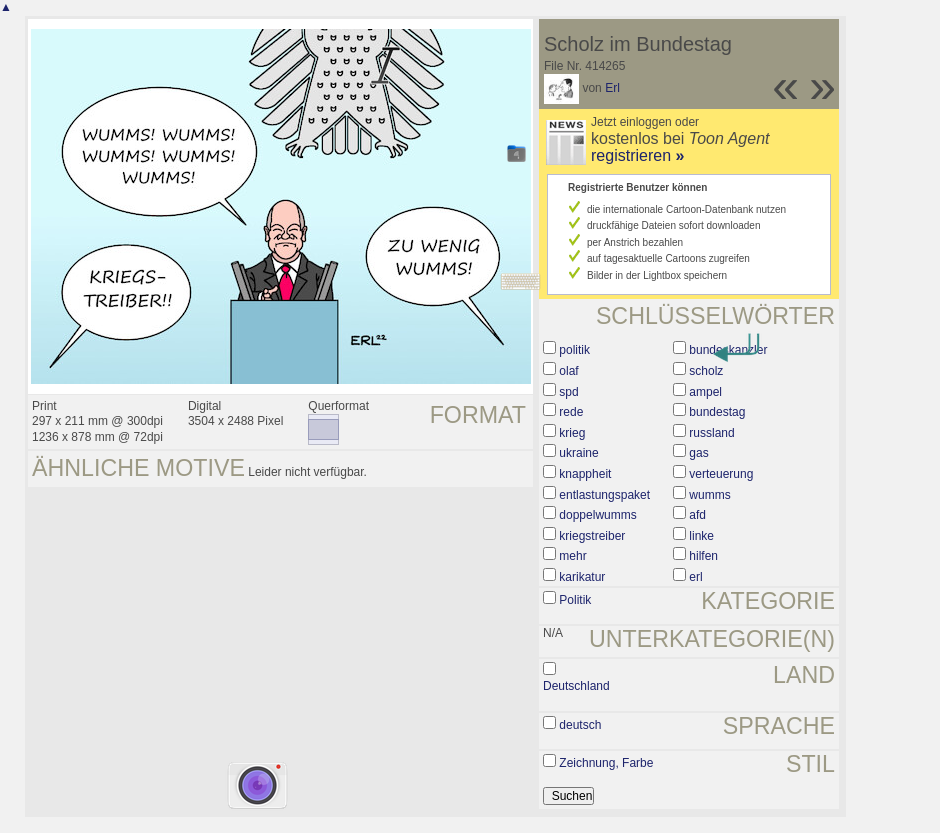 This screenshot has height=833, width=940. What do you see at coordinates (520, 281) in the screenshot?
I see `connect a bluetooth keyboard` at bounding box center [520, 281].